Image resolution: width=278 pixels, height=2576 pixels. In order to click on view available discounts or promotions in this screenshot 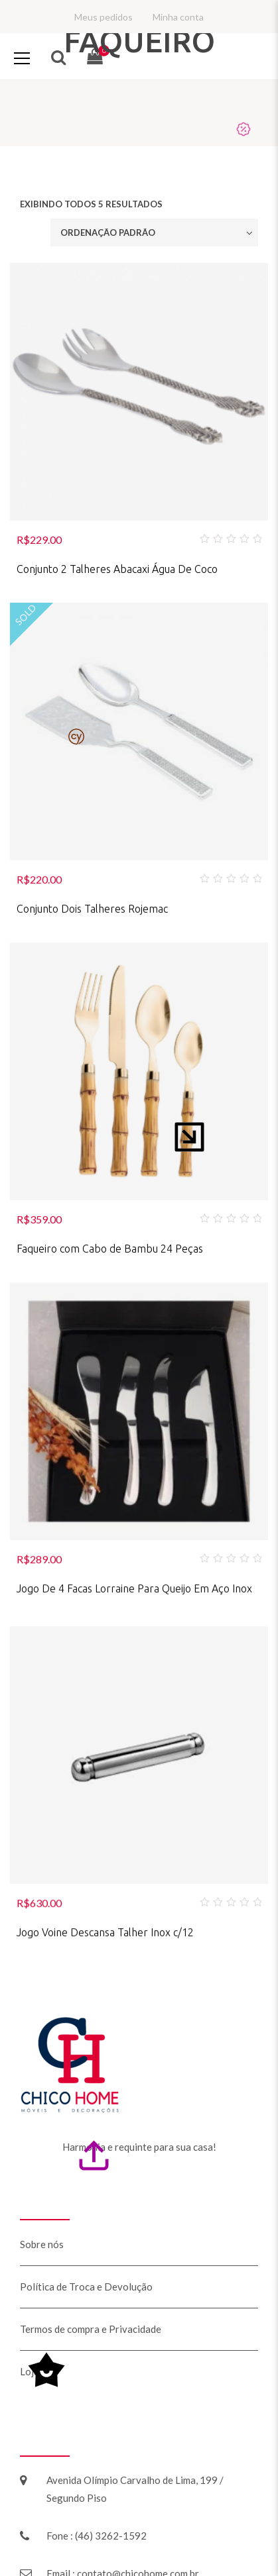, I will do `click(243, 129)`.